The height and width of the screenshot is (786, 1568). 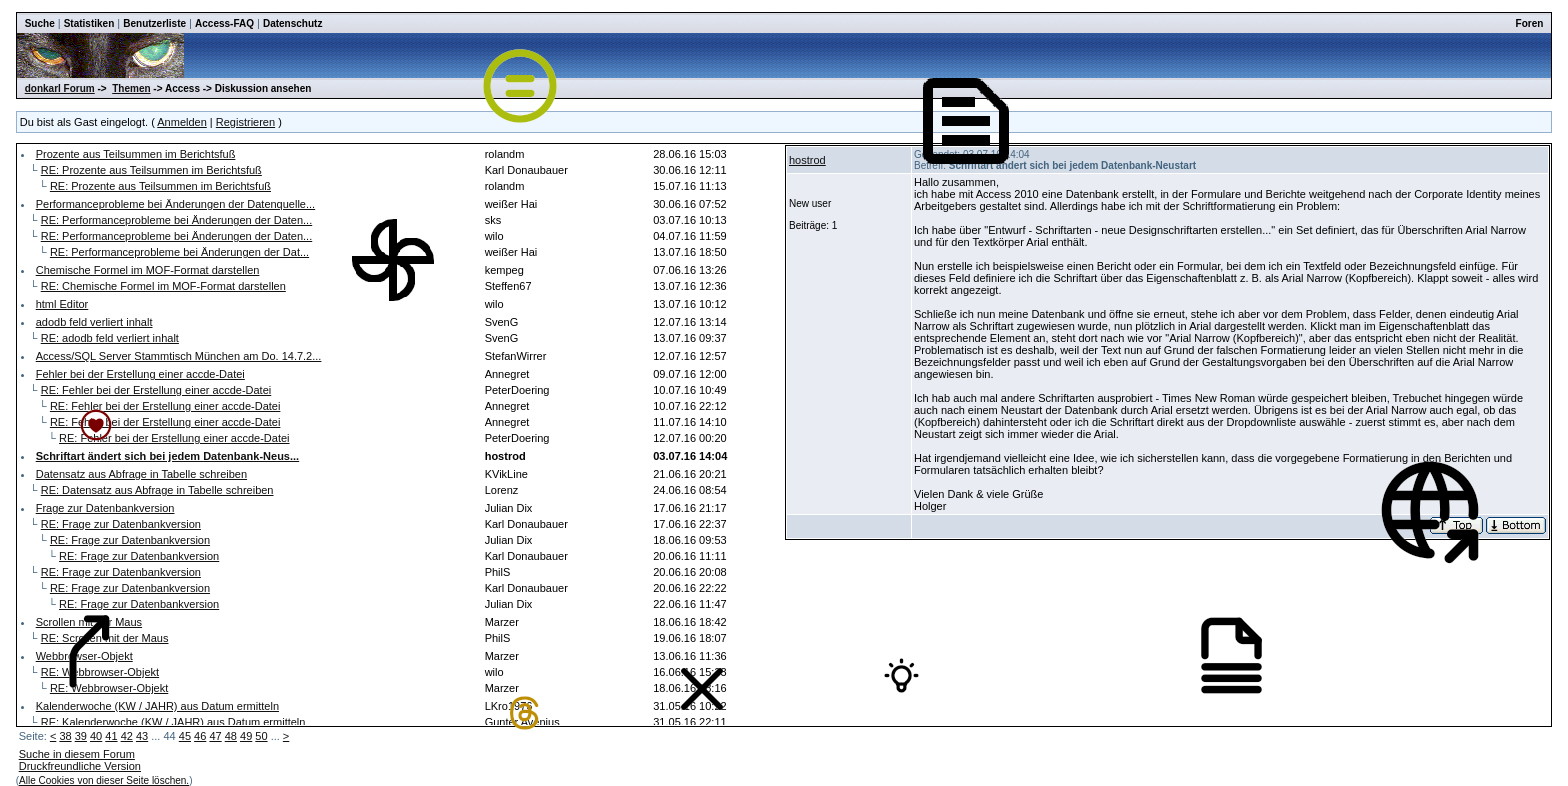 I want to click on access toys or games category, so click(x=393, y=260).